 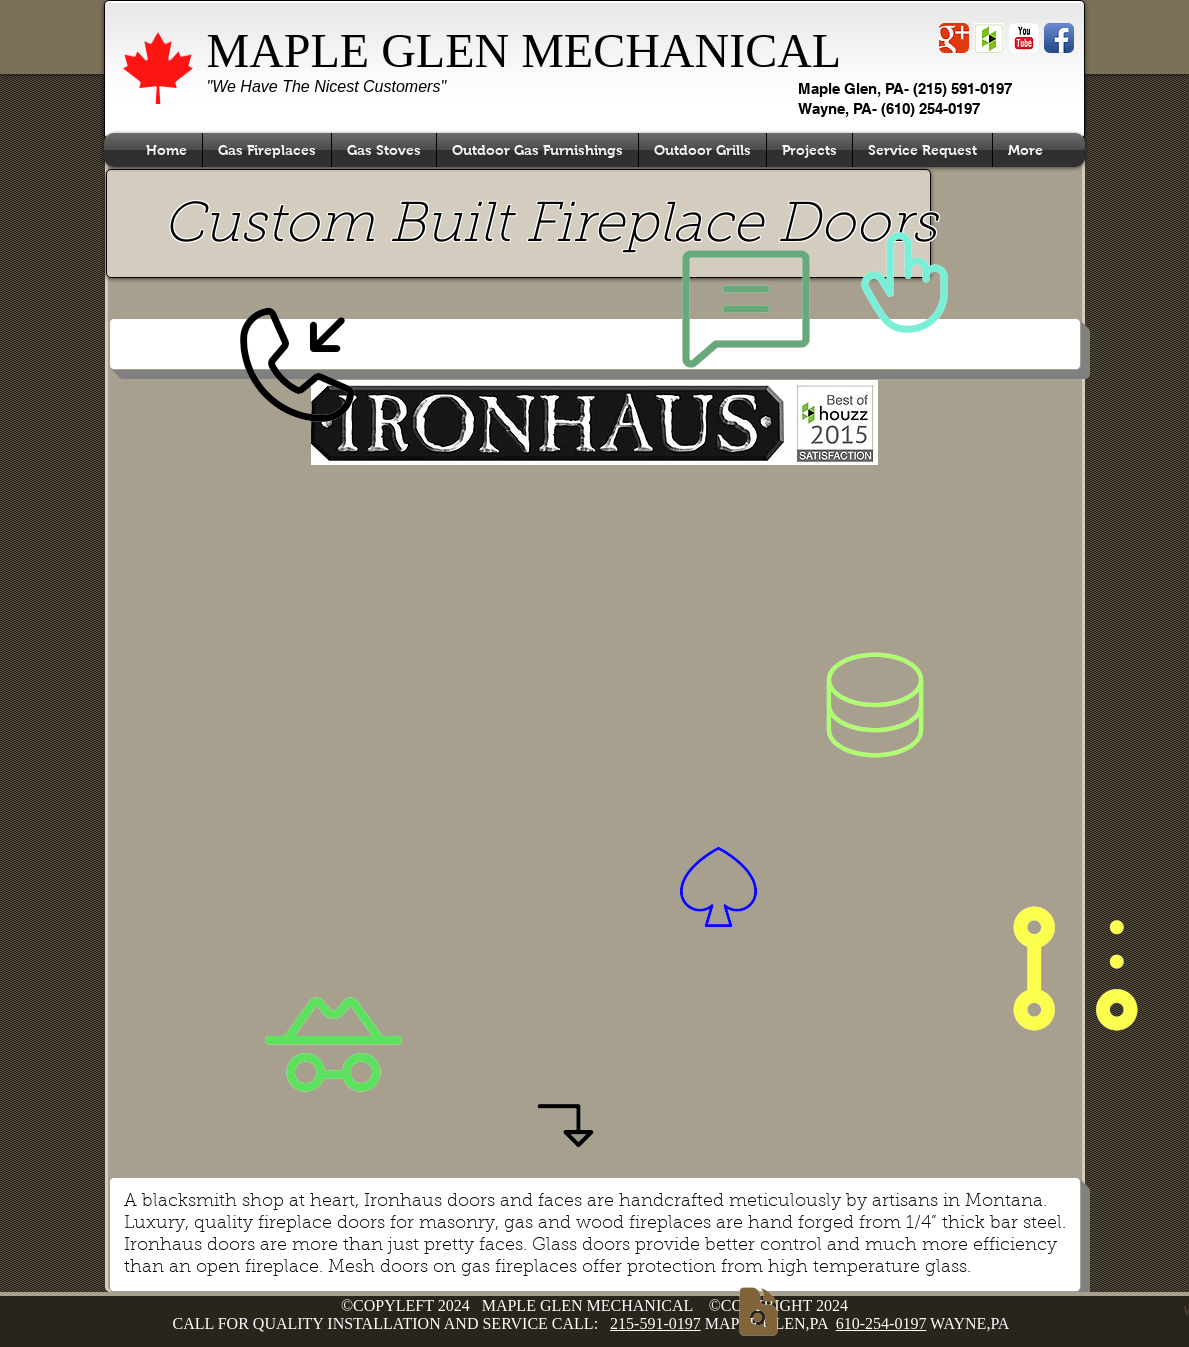 I want to click on enable incognito or private browsing mode, so click(x=333, y=1044).